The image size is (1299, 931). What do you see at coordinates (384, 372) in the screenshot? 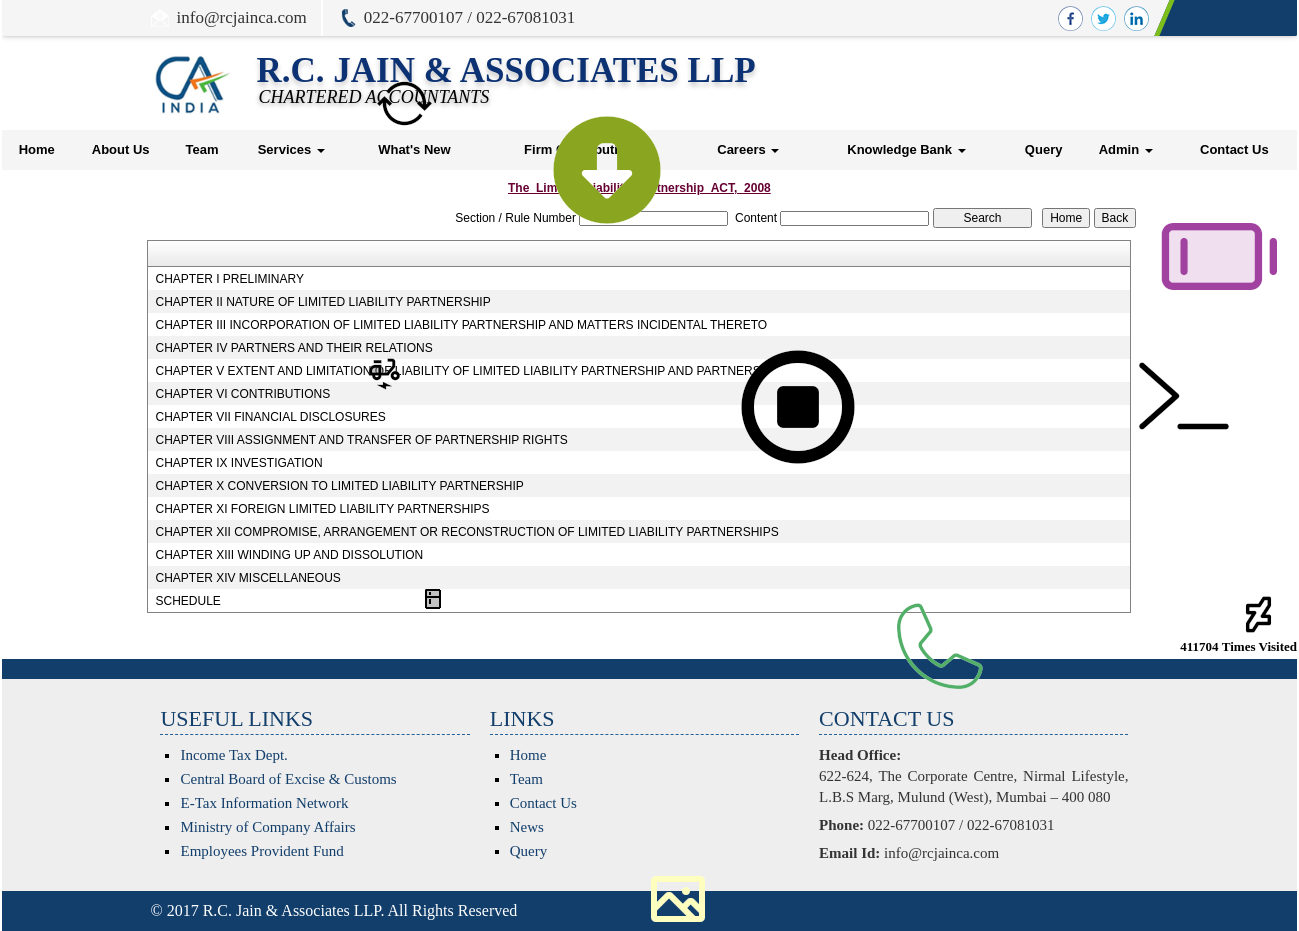
I see `select electric moped as transportation mode` at bounding box center [384, 372].